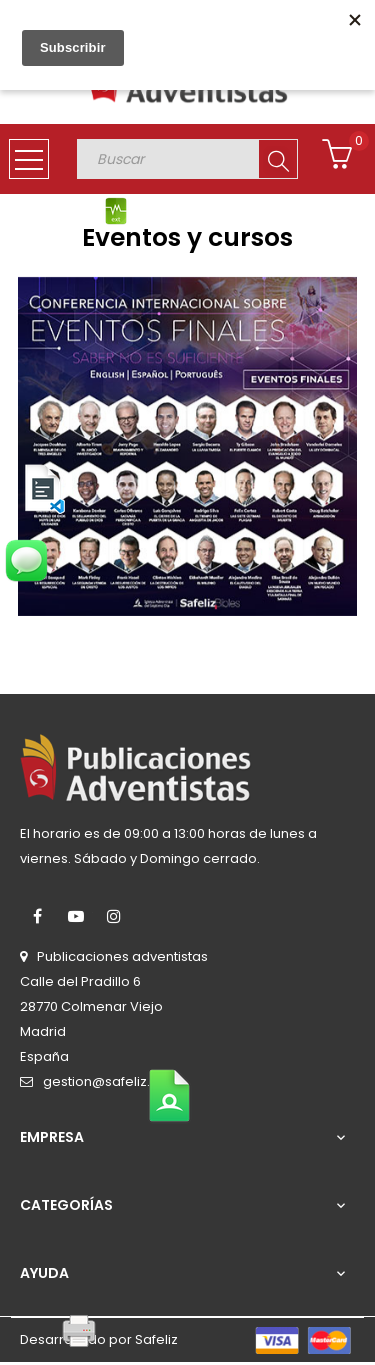 The height and width of the screenshot is (1365, 375). Describe the element at coordinates (116, 211) in the screenshot. I see `virtualbox extension pack file` at that location.